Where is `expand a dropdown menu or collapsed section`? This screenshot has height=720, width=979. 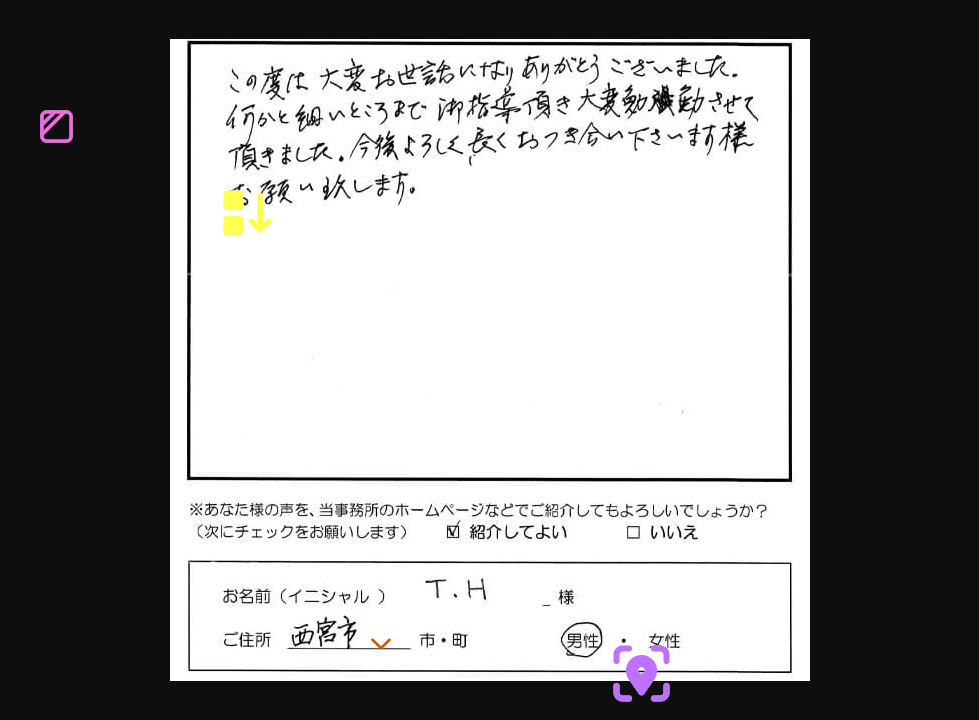
expand a dropdown menu or collapsed section is located at coordinates (381, 644).